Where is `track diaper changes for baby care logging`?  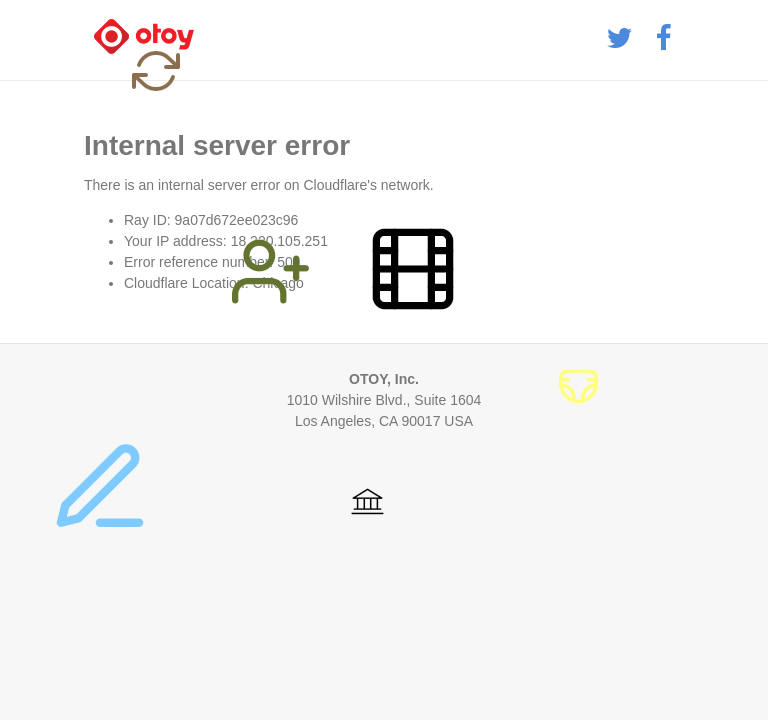
track diaper changes for baby care logging is located at coordinates (578, 385).